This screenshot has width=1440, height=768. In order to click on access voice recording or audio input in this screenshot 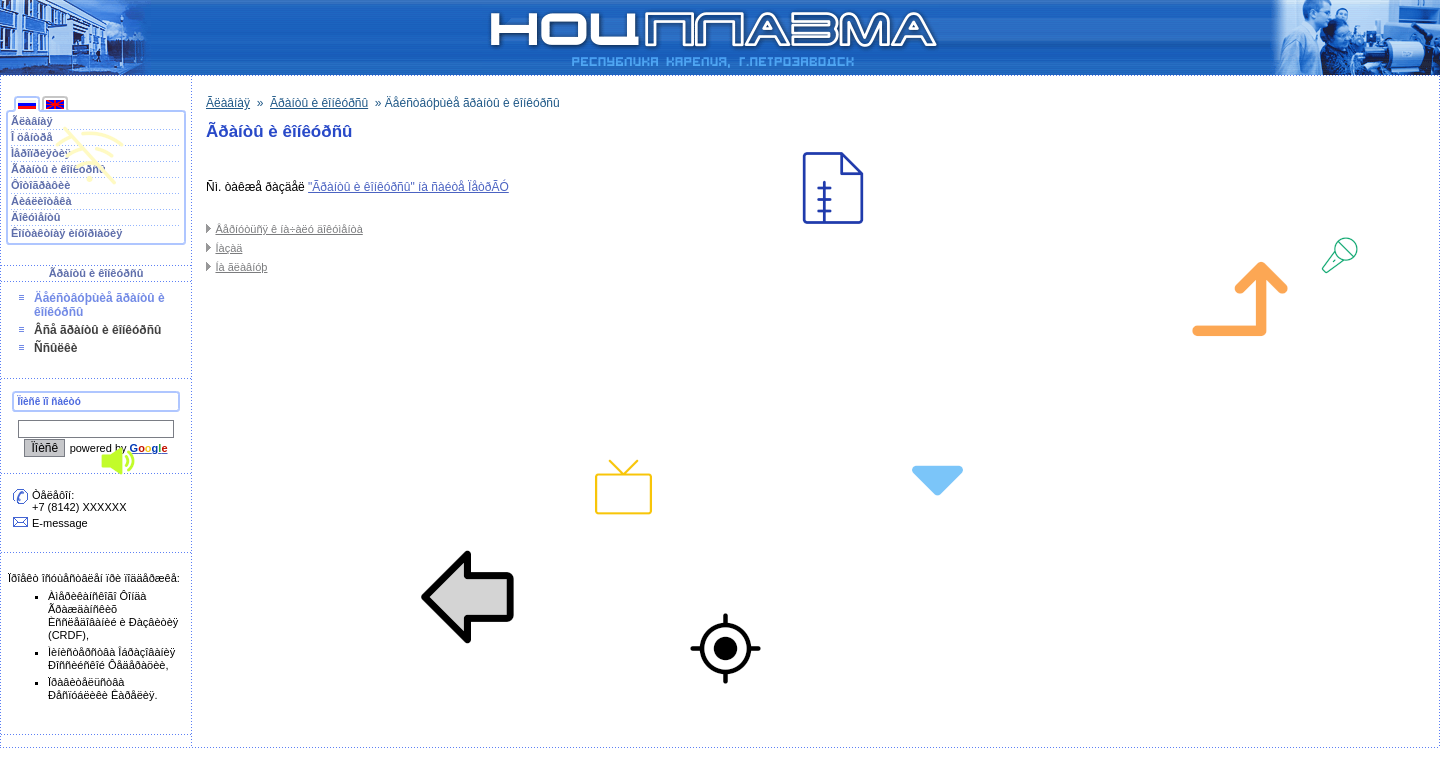, I will do `click(1339, 256)`.